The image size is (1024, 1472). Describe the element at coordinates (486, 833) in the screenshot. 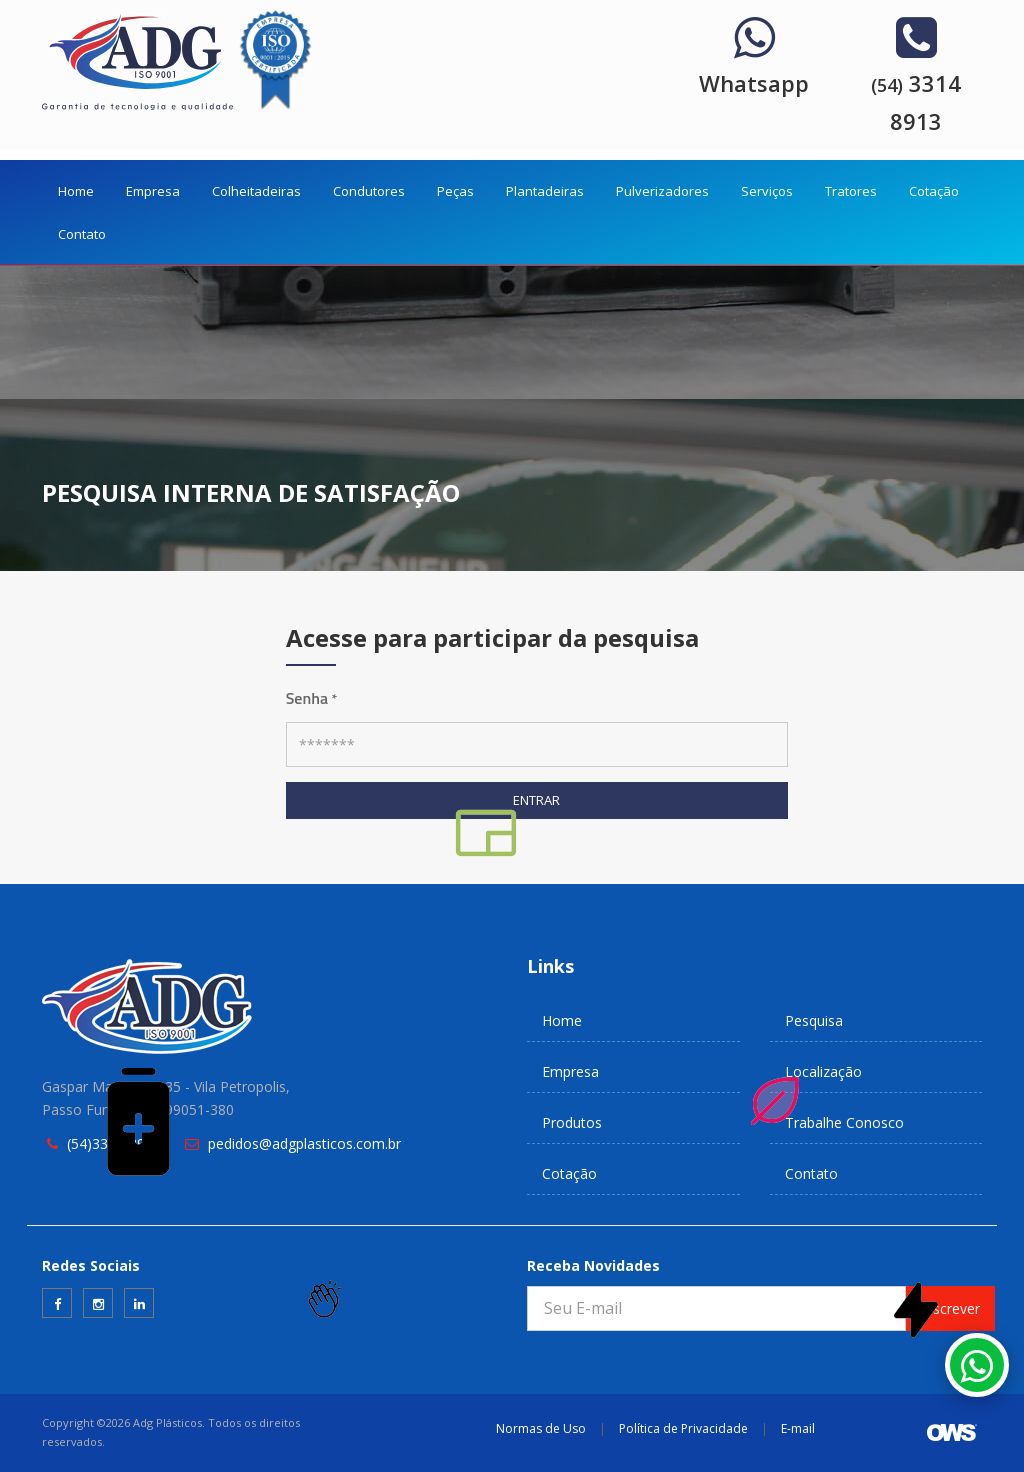

I see `enable picture-in-picture mode` at that location.